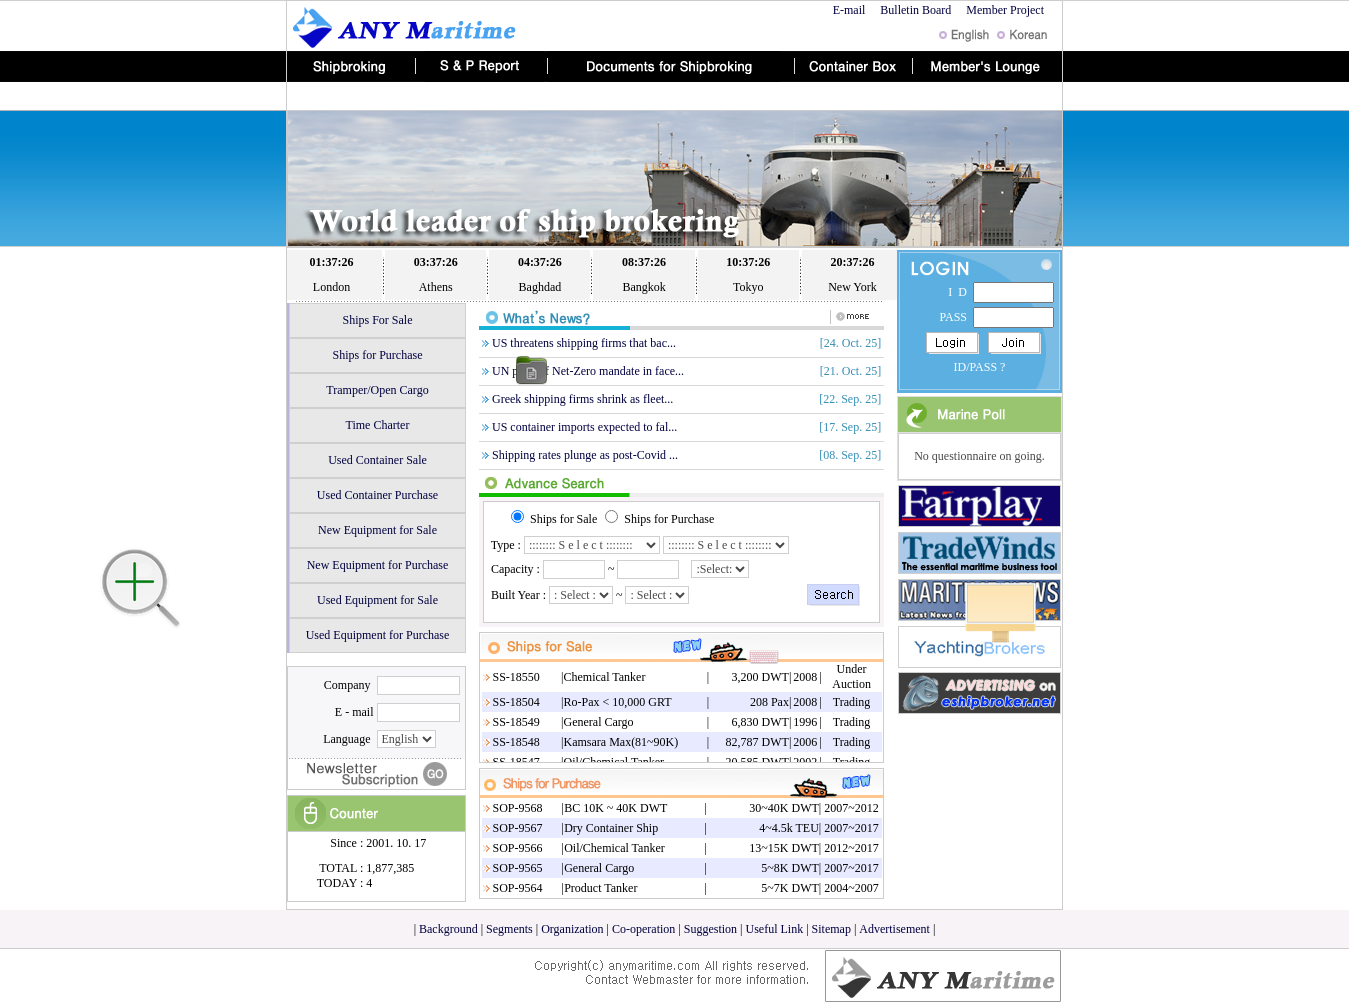 The height and width of the screenshot is (1006, 1349). Describe the element at coordinates (1000, 611) in the screenshot. I see `represents a yellow iMac device in system preferences` at that location.